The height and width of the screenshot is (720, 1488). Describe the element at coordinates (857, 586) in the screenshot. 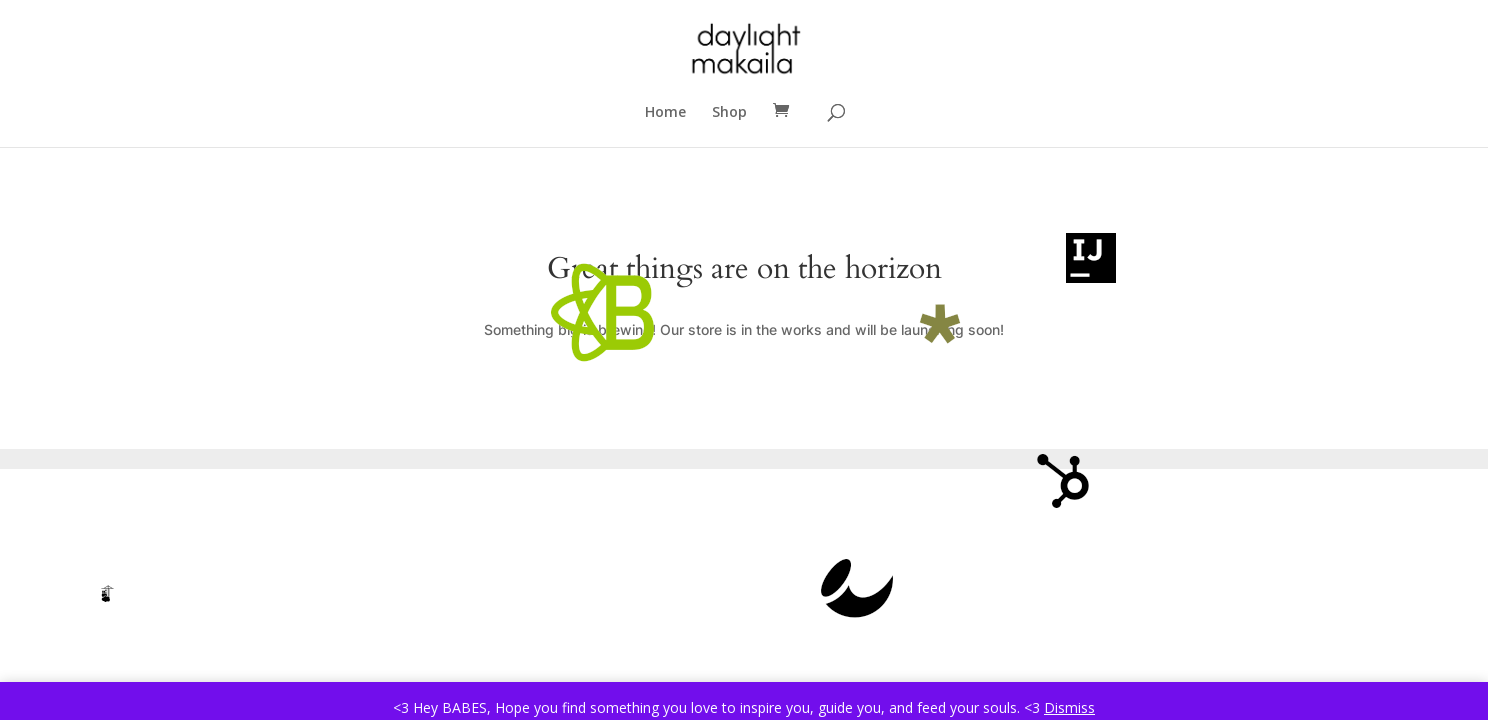

I see `affiliatetheme brand logo` at that location.